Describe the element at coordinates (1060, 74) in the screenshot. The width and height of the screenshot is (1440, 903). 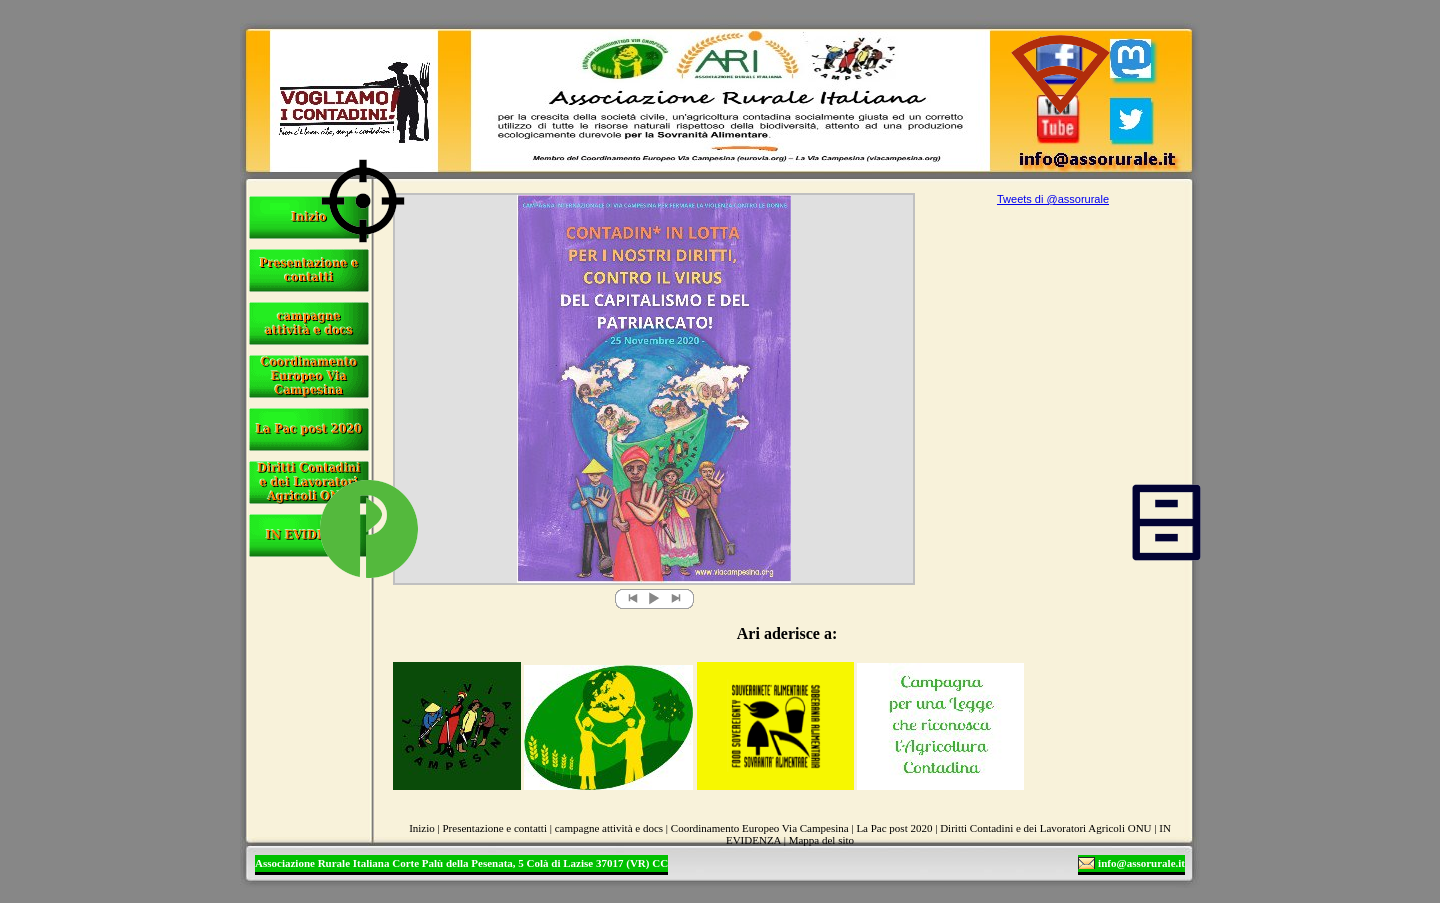
I see `indicates weak wifi signal strength` at that location.